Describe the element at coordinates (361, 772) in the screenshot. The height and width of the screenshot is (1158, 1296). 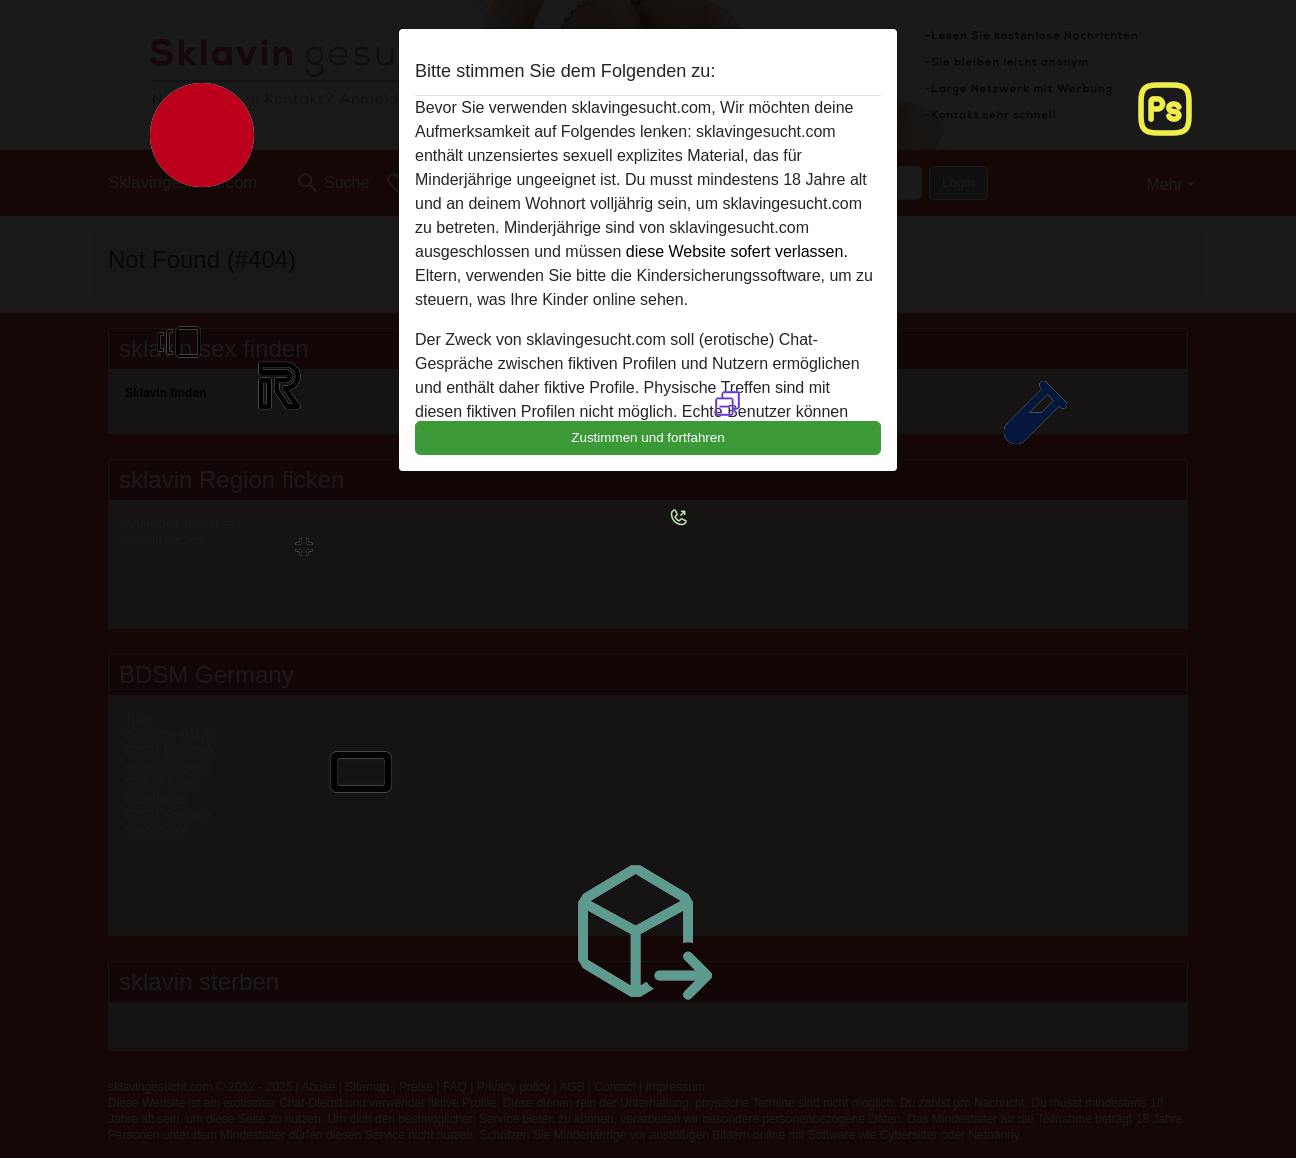
I see `crop image to 16:9 aspect ratio` at that location.